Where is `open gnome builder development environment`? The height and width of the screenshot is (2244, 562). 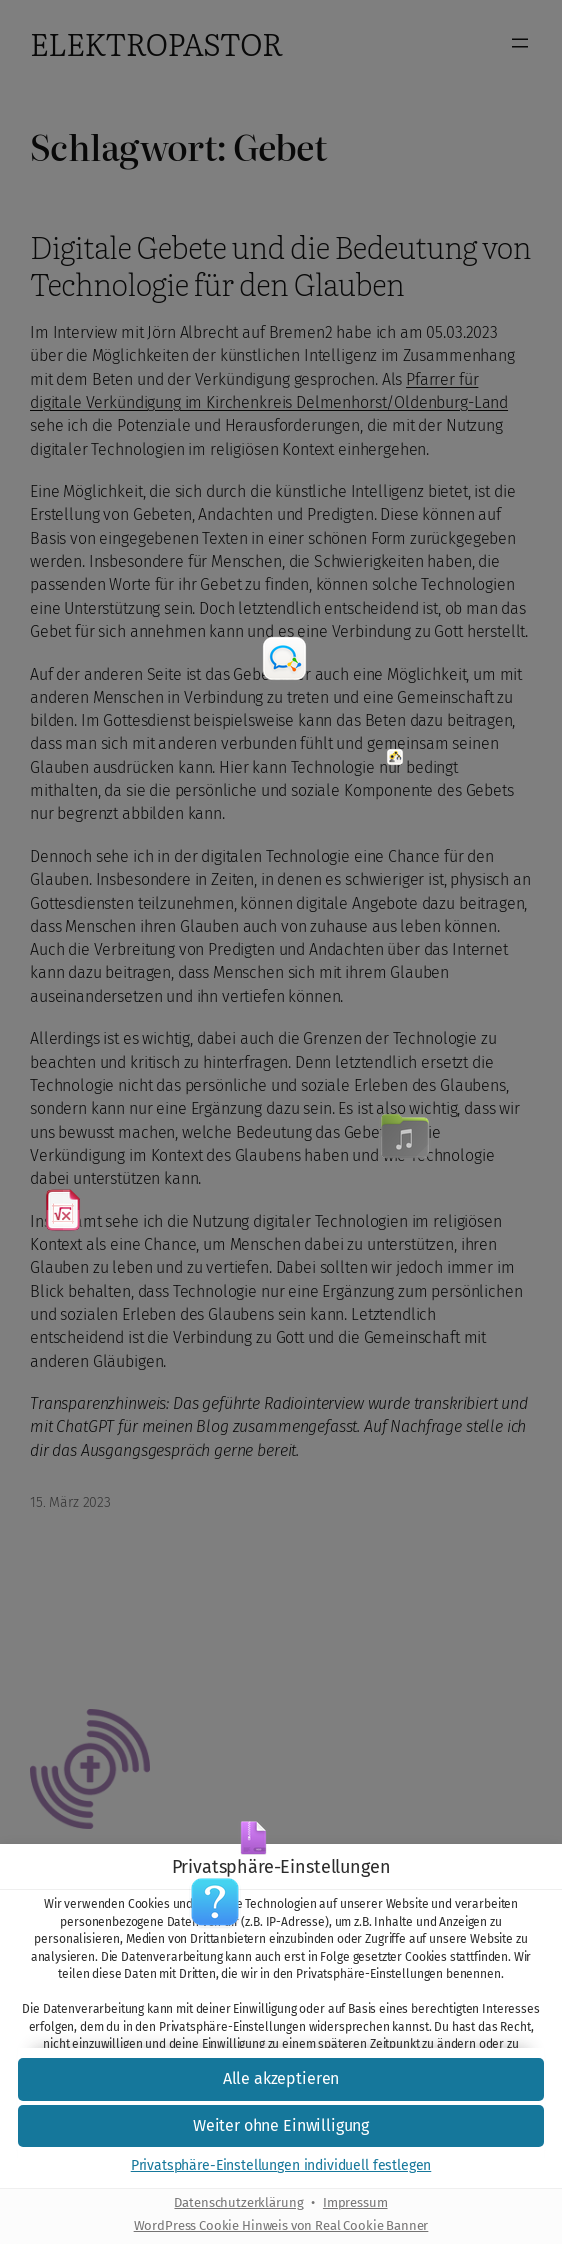 open gnome builder development environment is located at coordinates (395, 757).